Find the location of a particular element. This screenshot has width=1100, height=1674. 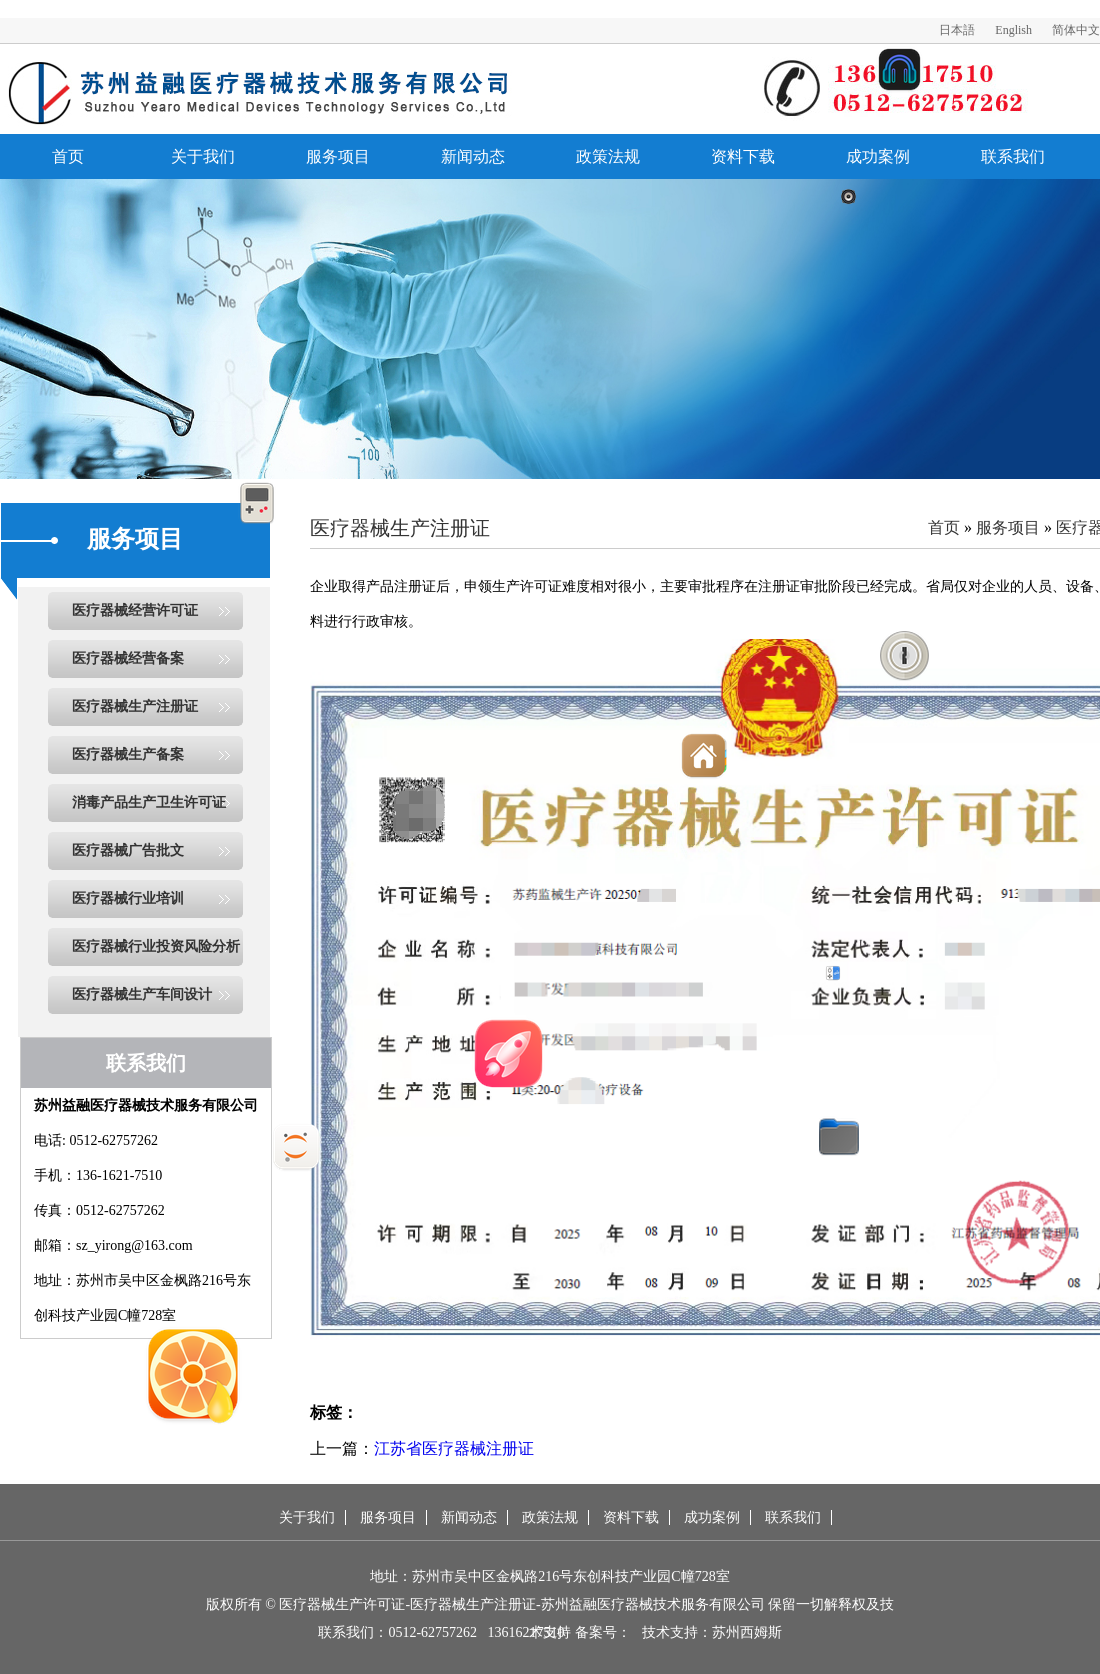

open homebank personal finance app is located at coordinates (703, 755).